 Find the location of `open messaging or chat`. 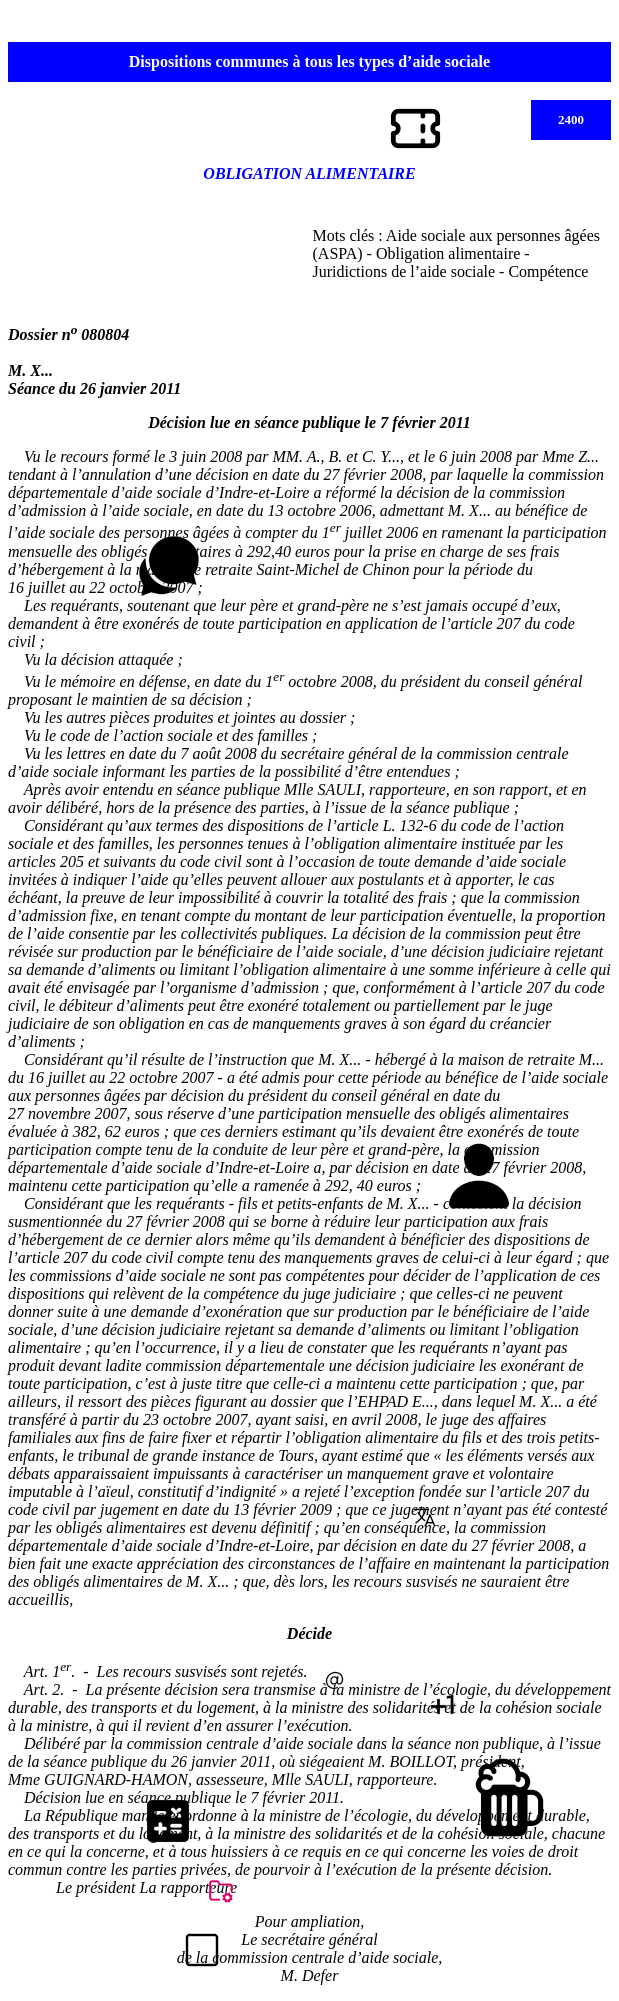

open messaging or chat is located at coordinates (169, 566).